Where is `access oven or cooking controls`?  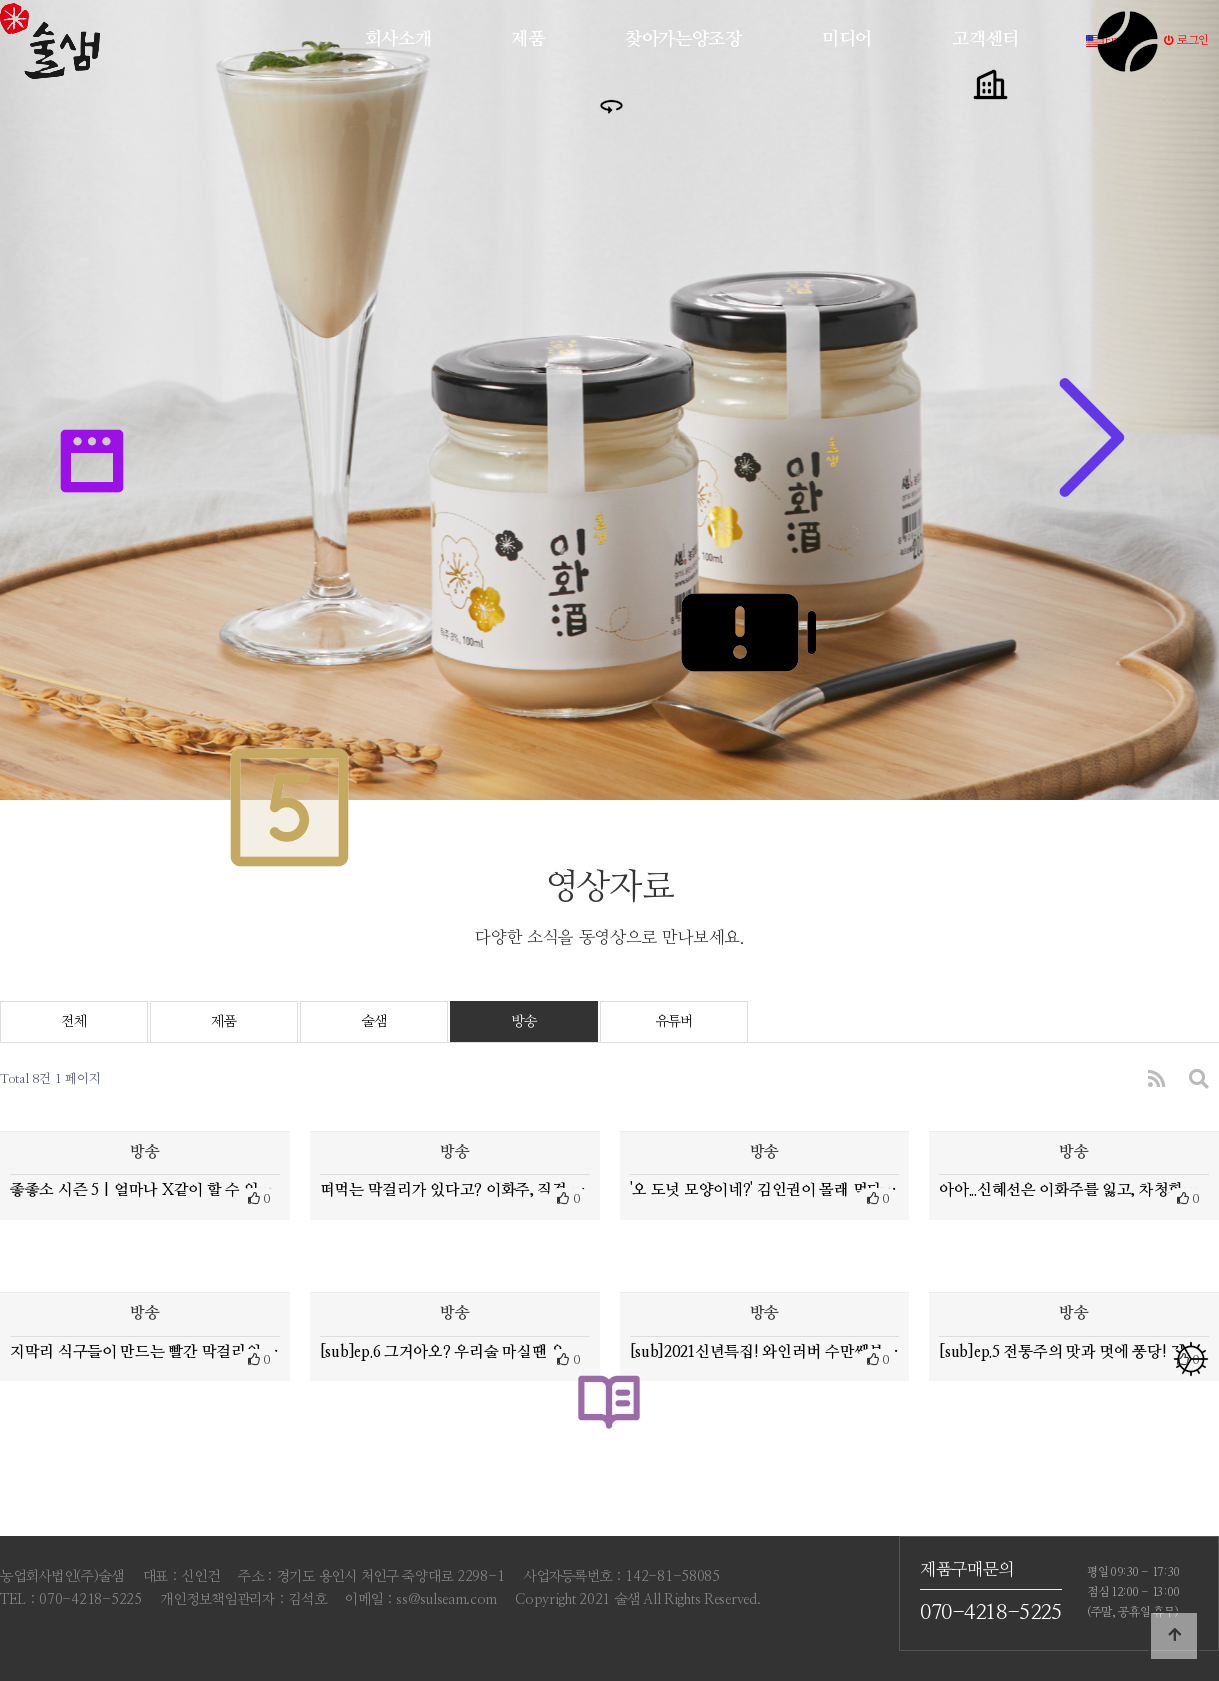
access oven or cooking controls is located at coordinates (92, 461).